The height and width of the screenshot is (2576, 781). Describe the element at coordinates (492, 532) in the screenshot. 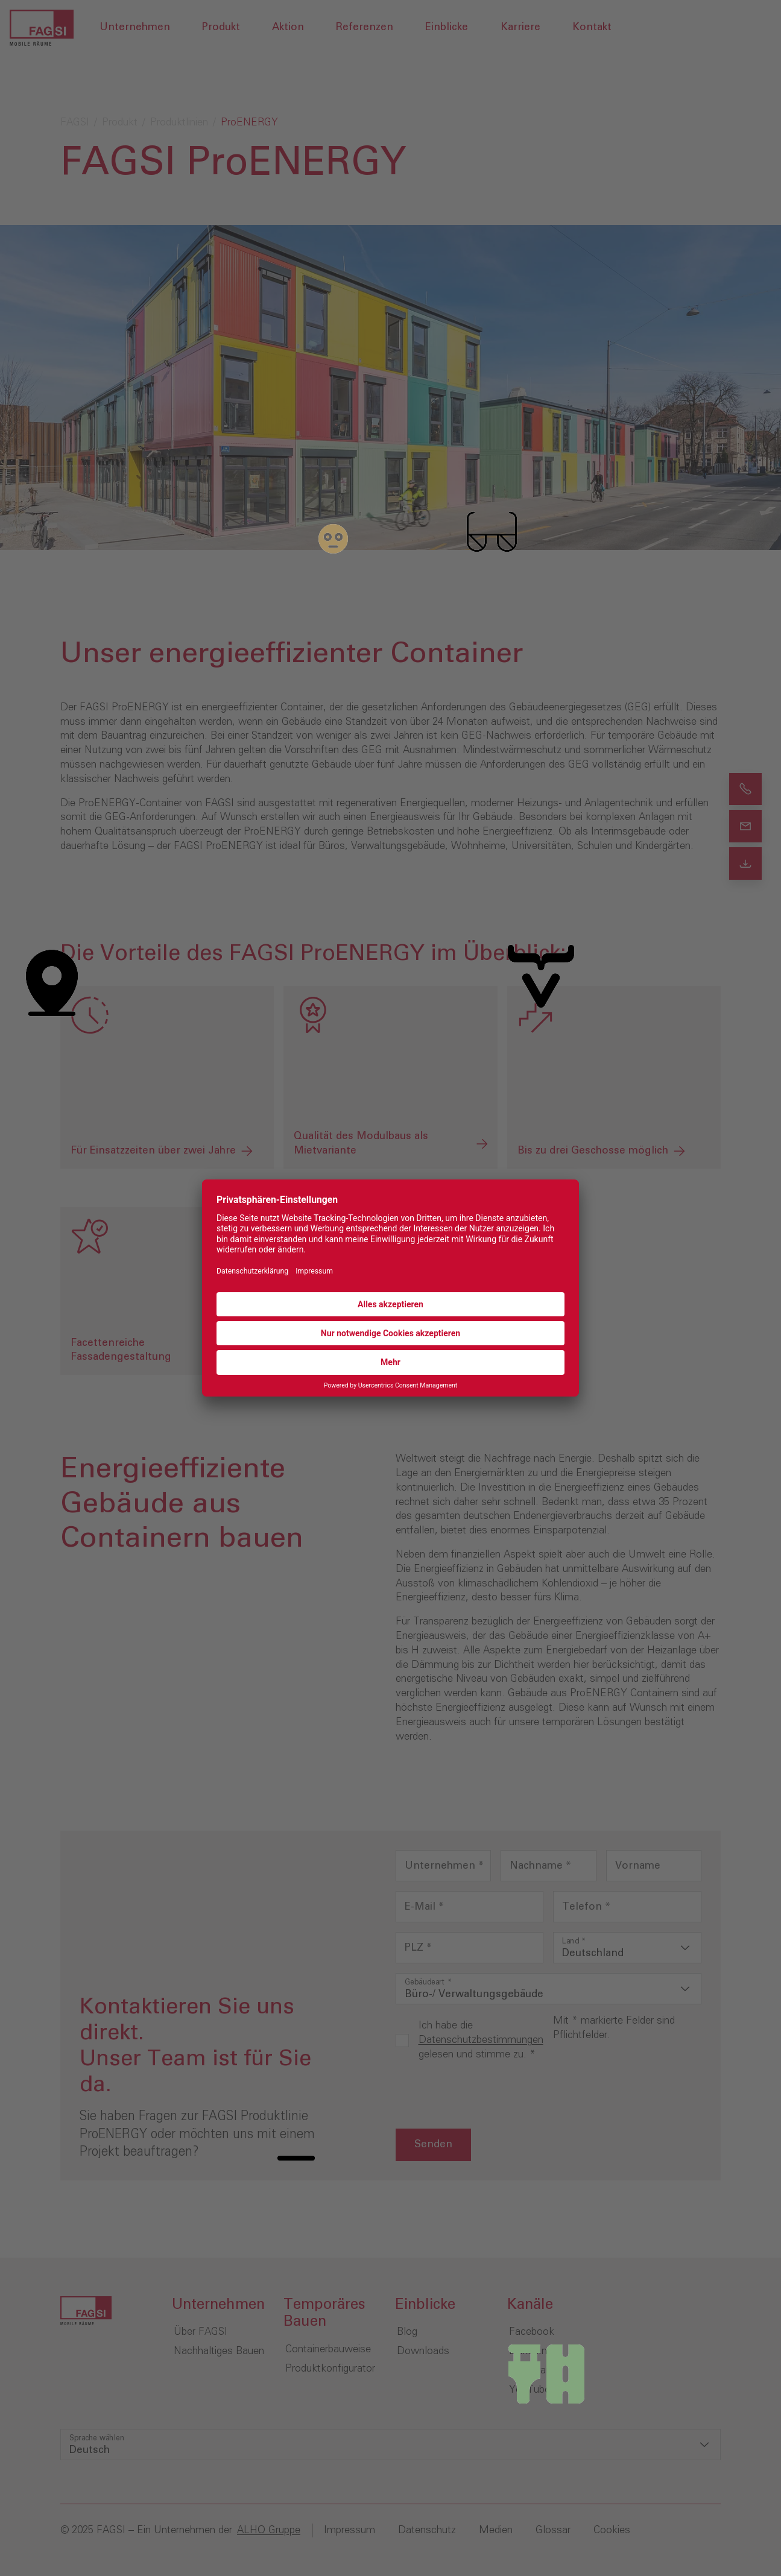

I see `toggle summer or vacation mode` at that location.